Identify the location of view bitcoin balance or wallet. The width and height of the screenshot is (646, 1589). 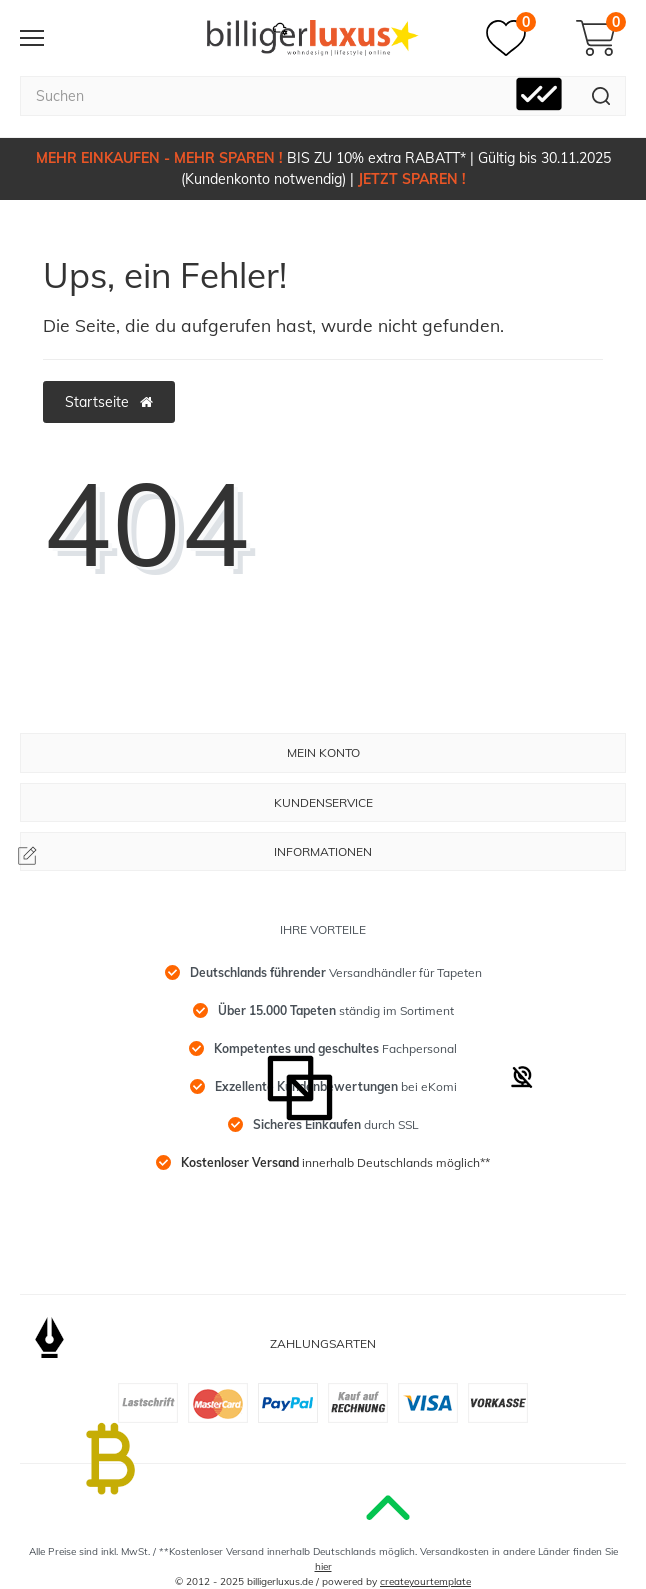
(108, 1460).